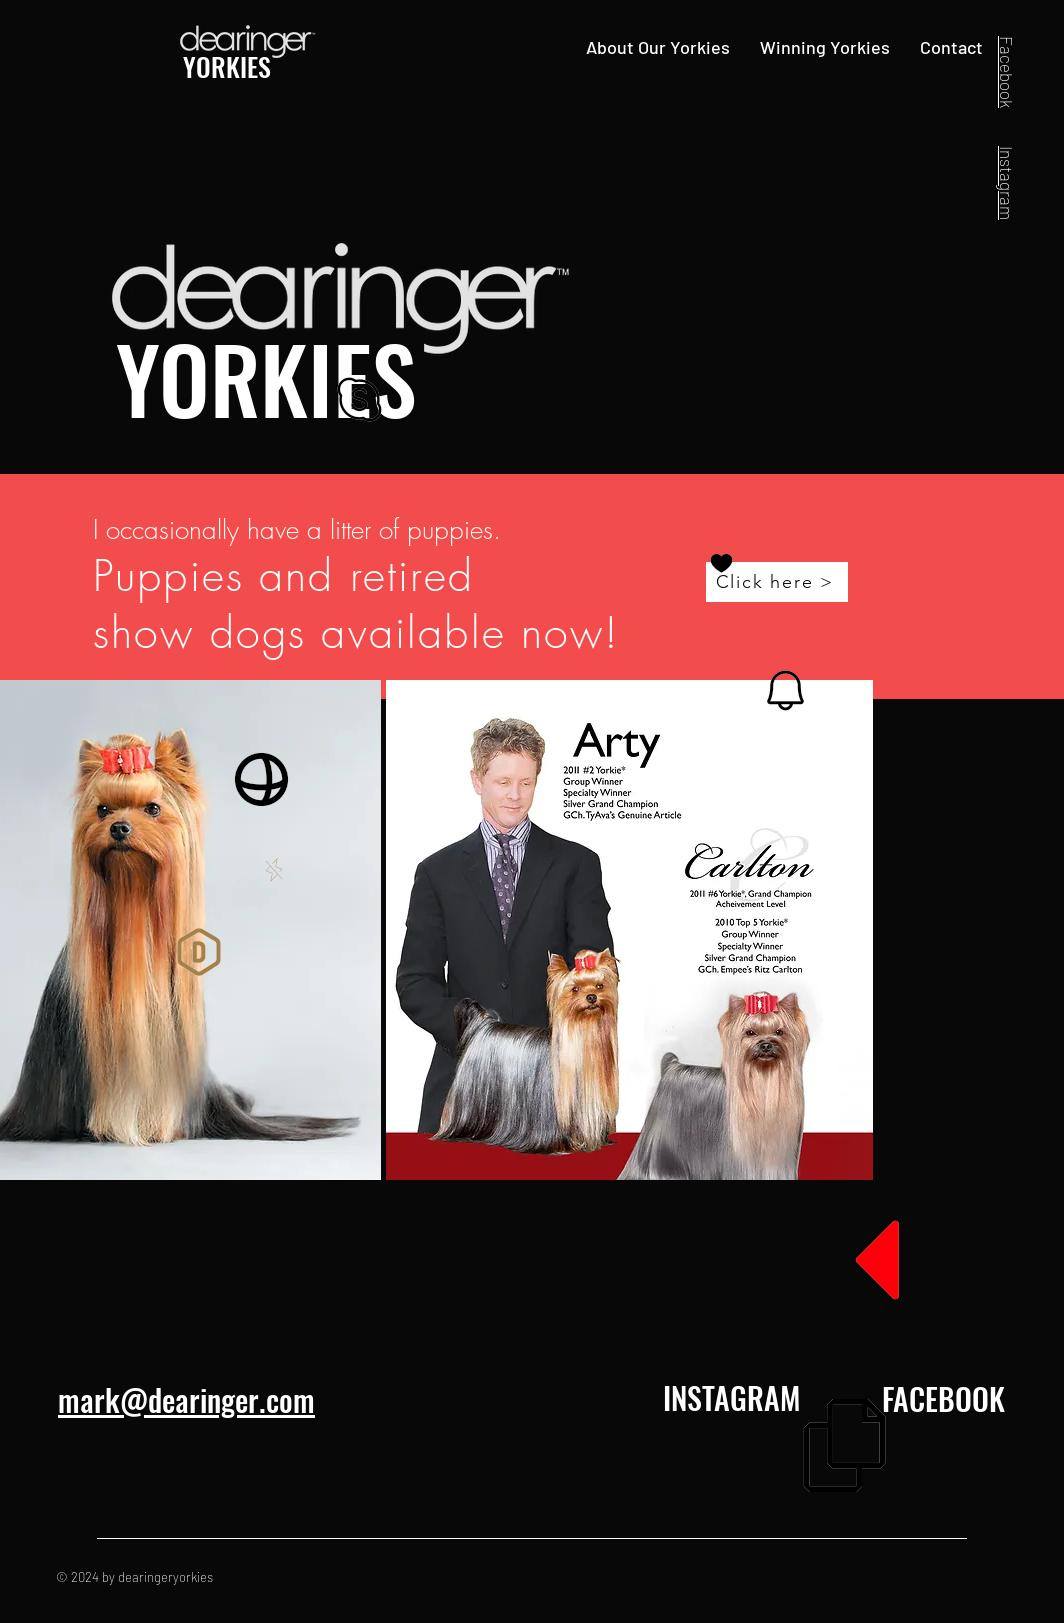  What do you see at coordinates (274, 870) in the screenshot?
I see `disable flash or lightning mode` at bounding box center [274, 870].